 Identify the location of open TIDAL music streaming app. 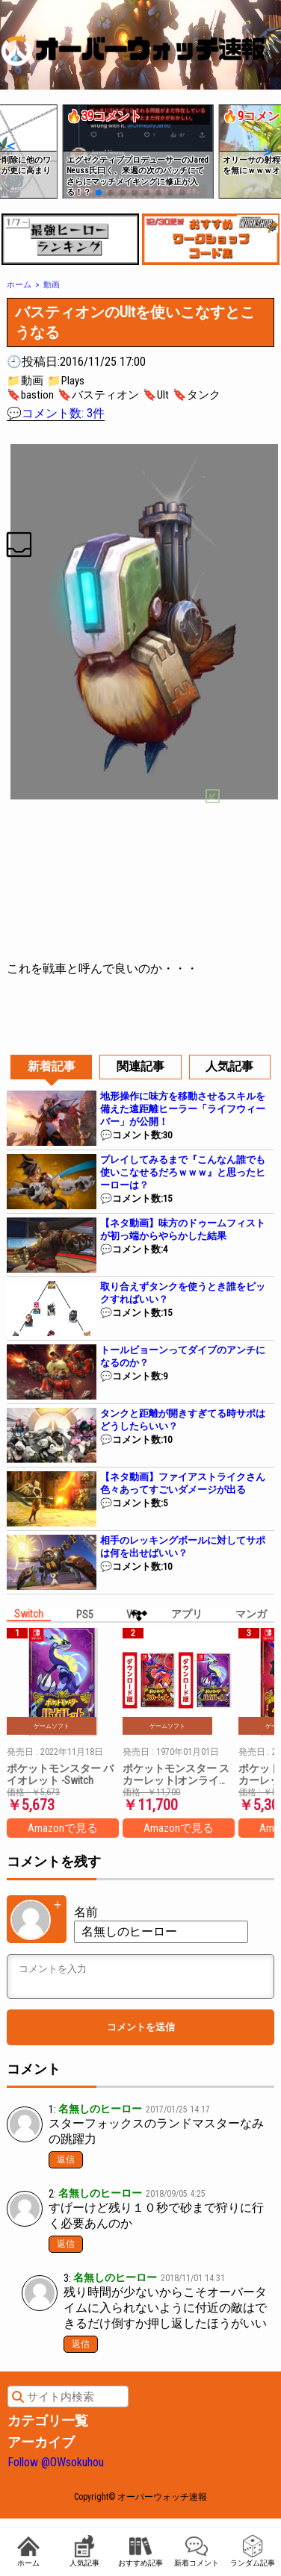
(139, 1615).